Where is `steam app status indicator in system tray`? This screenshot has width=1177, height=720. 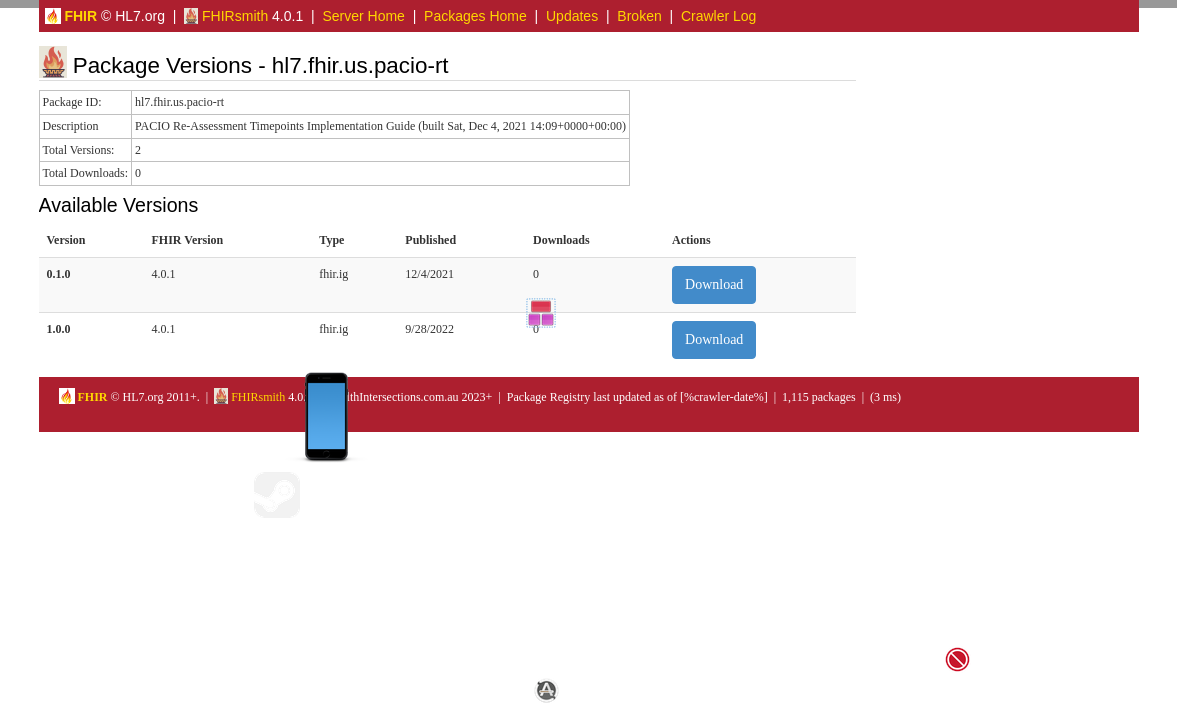 steam app status indicator in system tray is located at coordinates (277, 495).